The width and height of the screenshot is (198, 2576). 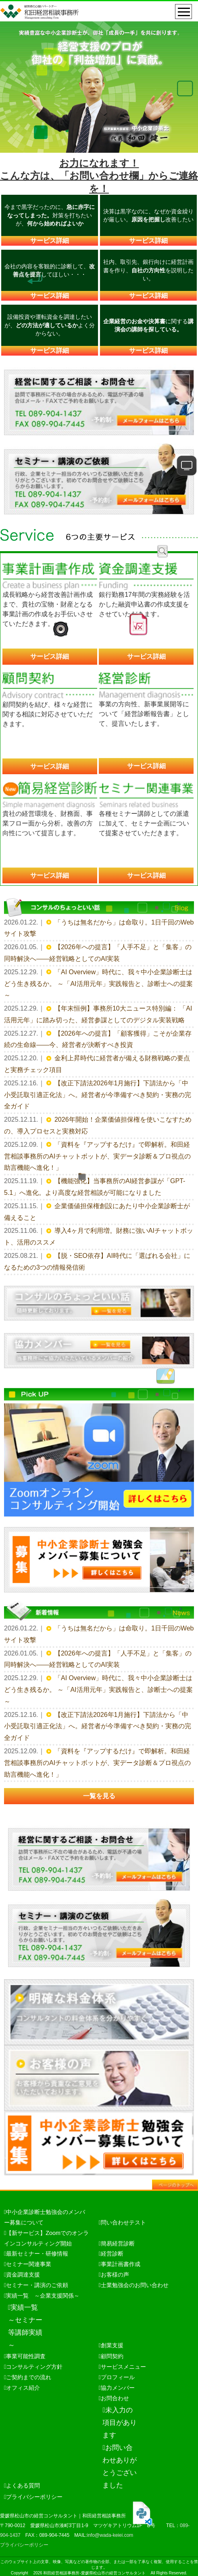 I want to click on open display preferences, so click(x=187, y=466).